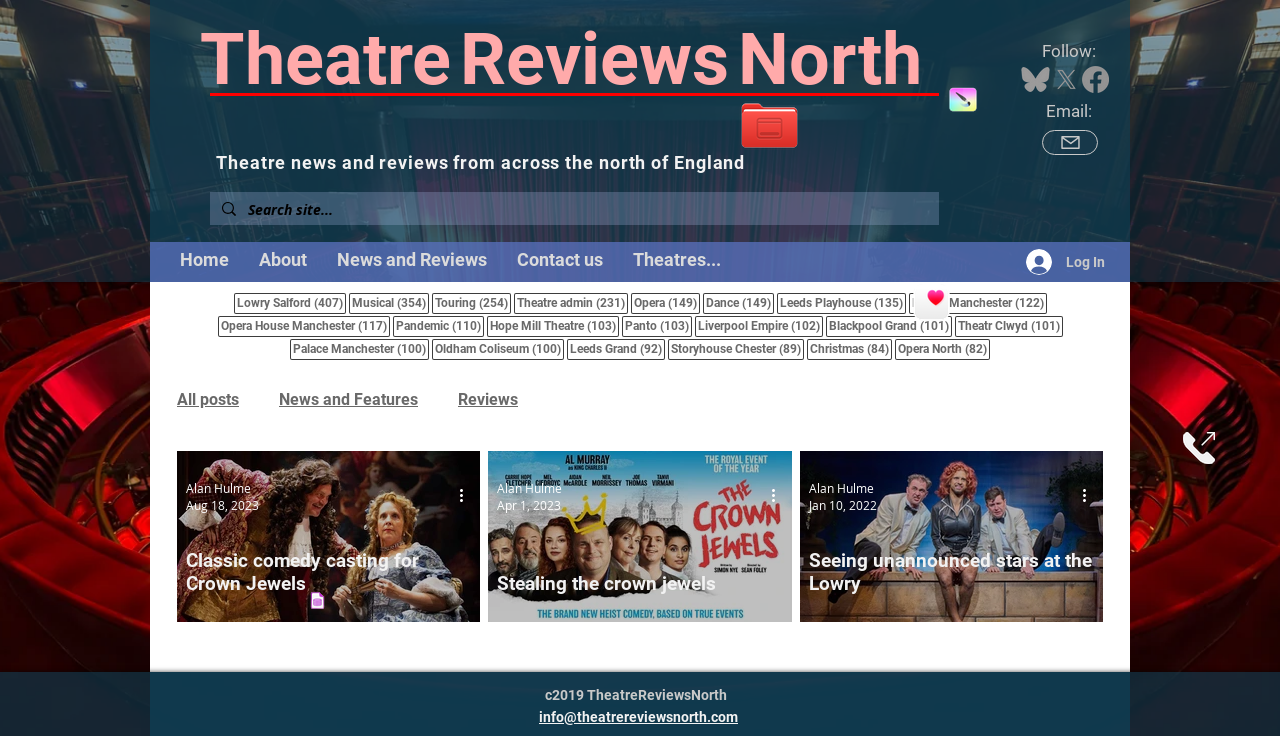 This screenshot has width=1280, height=736. Describe the element at coordinates (769, 125) in the screenshot. I see `open desktop folder` at that location.